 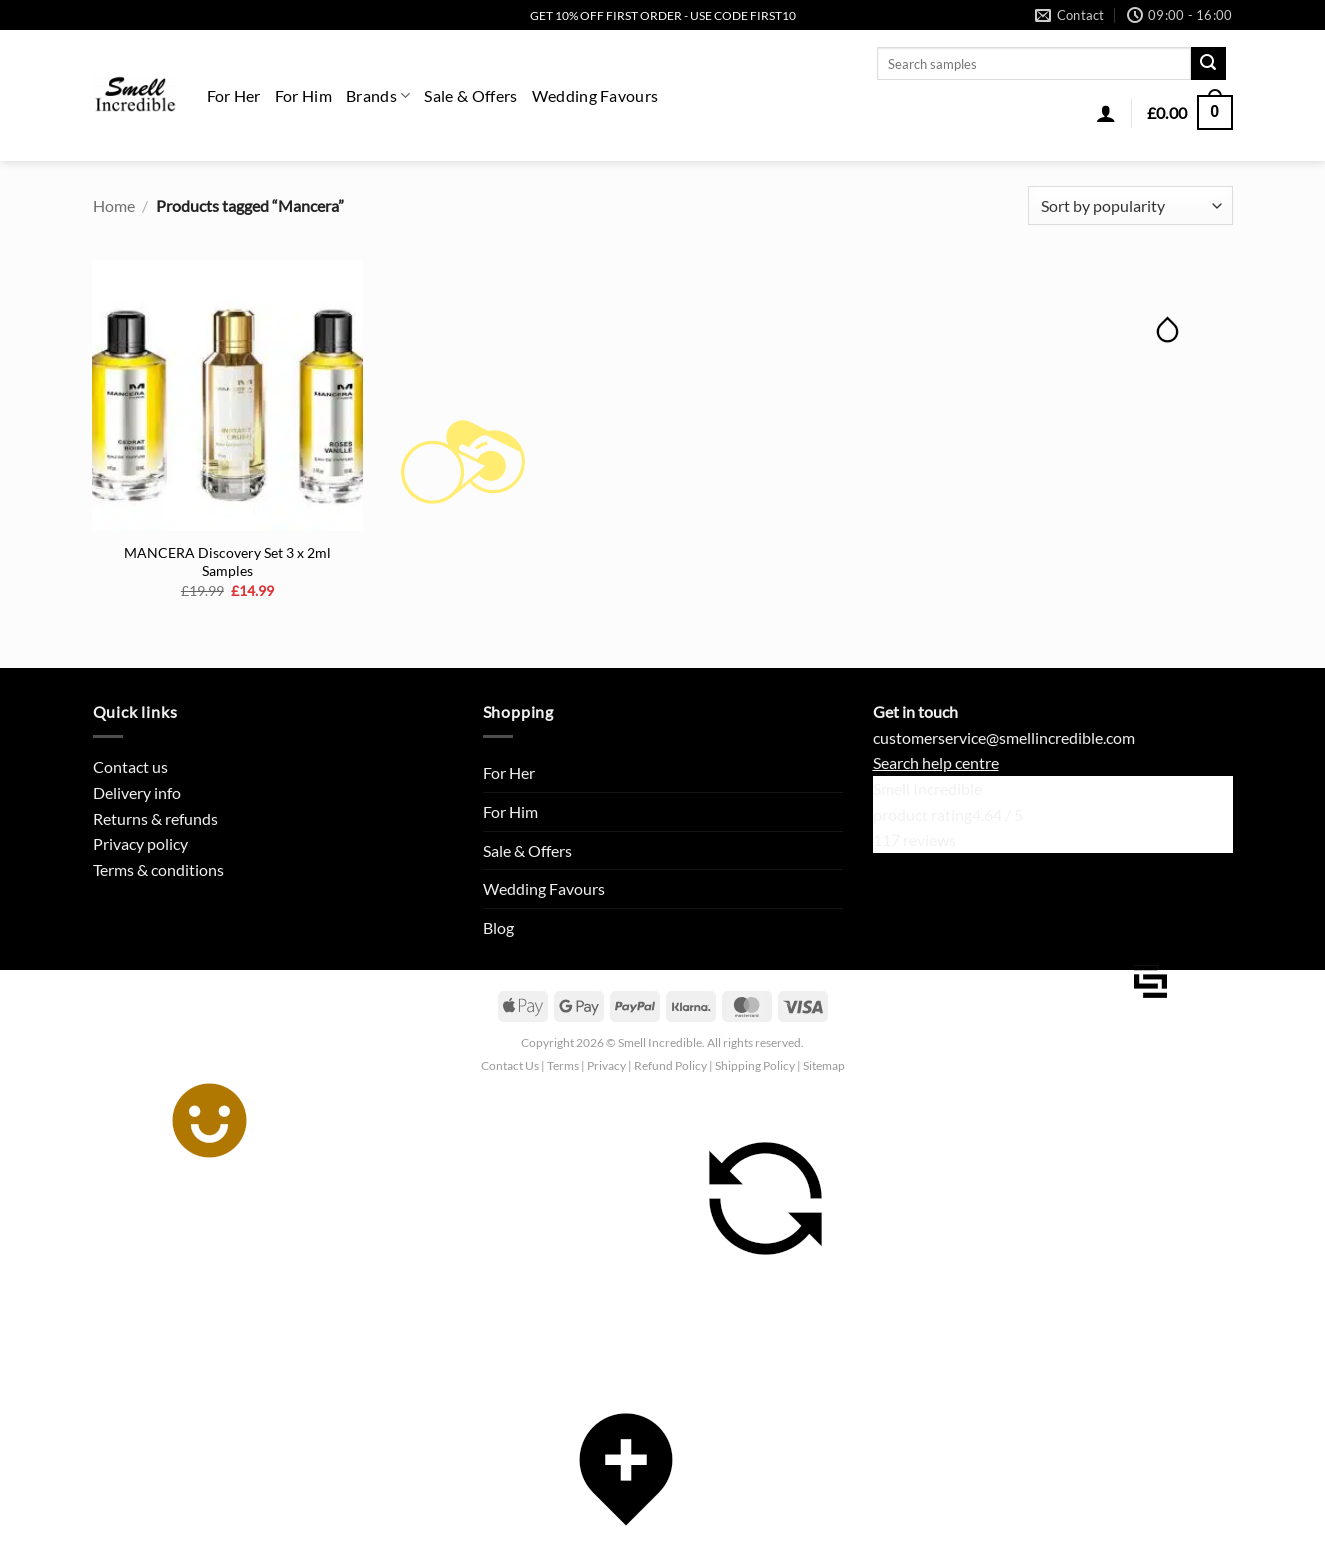 What do you see at coordinates (626, 1465) in the screenshot?
I see `add a new location pin` at bounding box center [626, 1465].